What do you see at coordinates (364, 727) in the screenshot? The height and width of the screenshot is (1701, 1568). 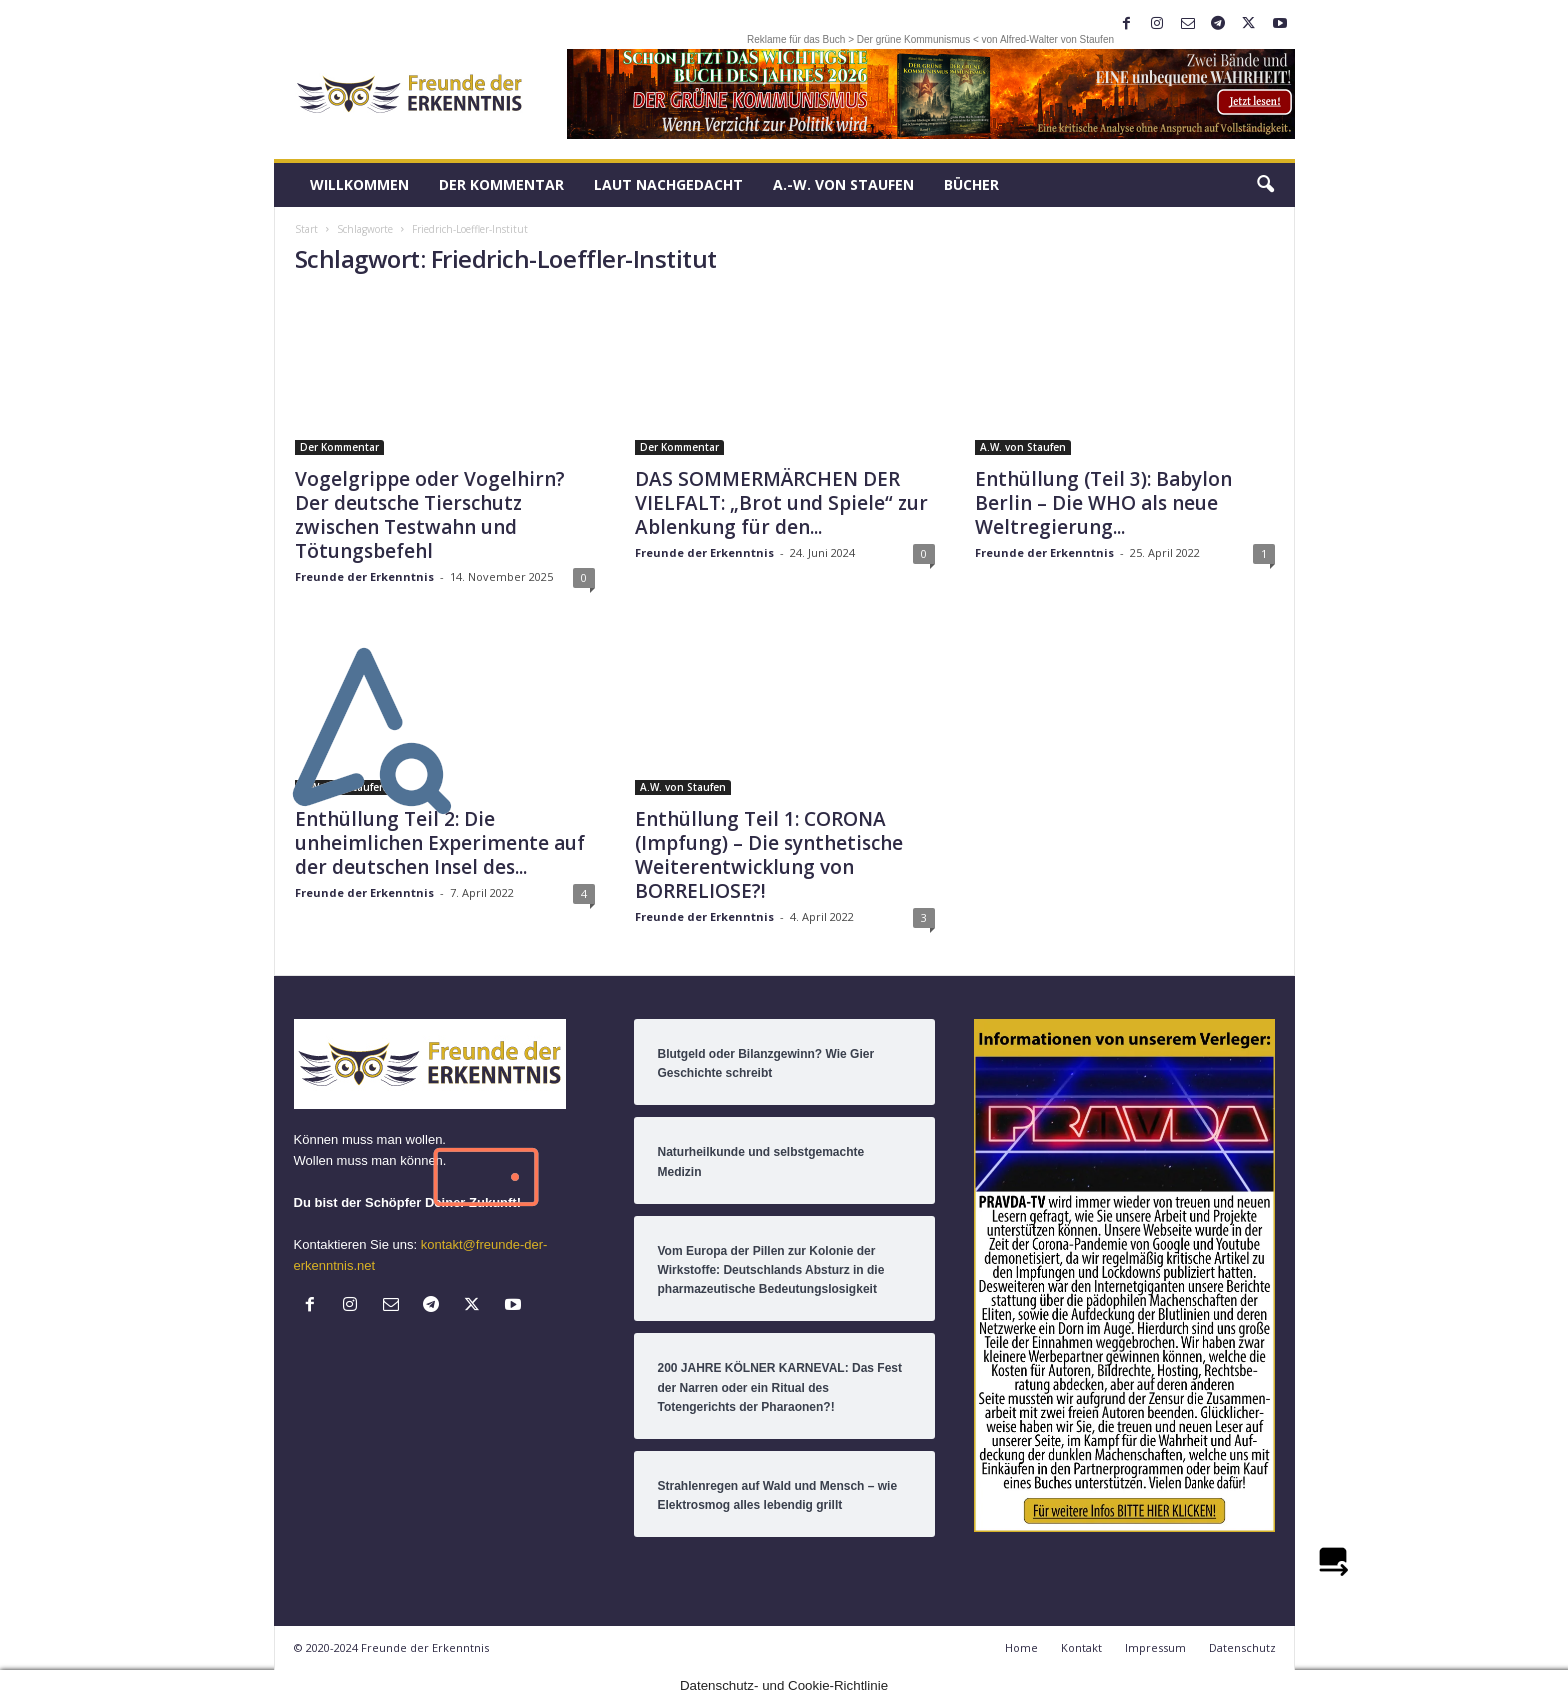 I see `search for directions or routes` at bounding box center [364, 727].